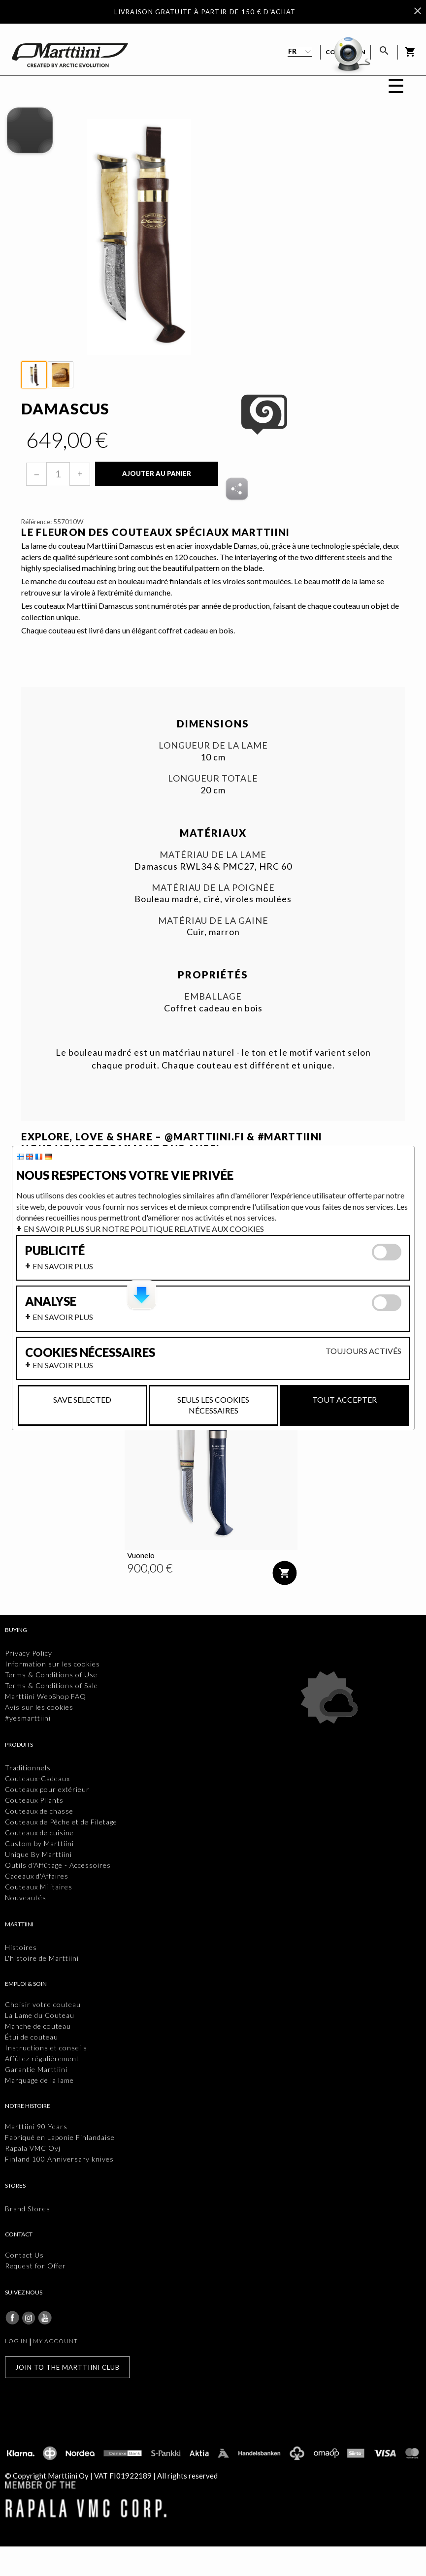  What do you see at coordinates (141, 1294) in the screenshot?
I see `open kget download manager` at bounding box center [141, 1294].